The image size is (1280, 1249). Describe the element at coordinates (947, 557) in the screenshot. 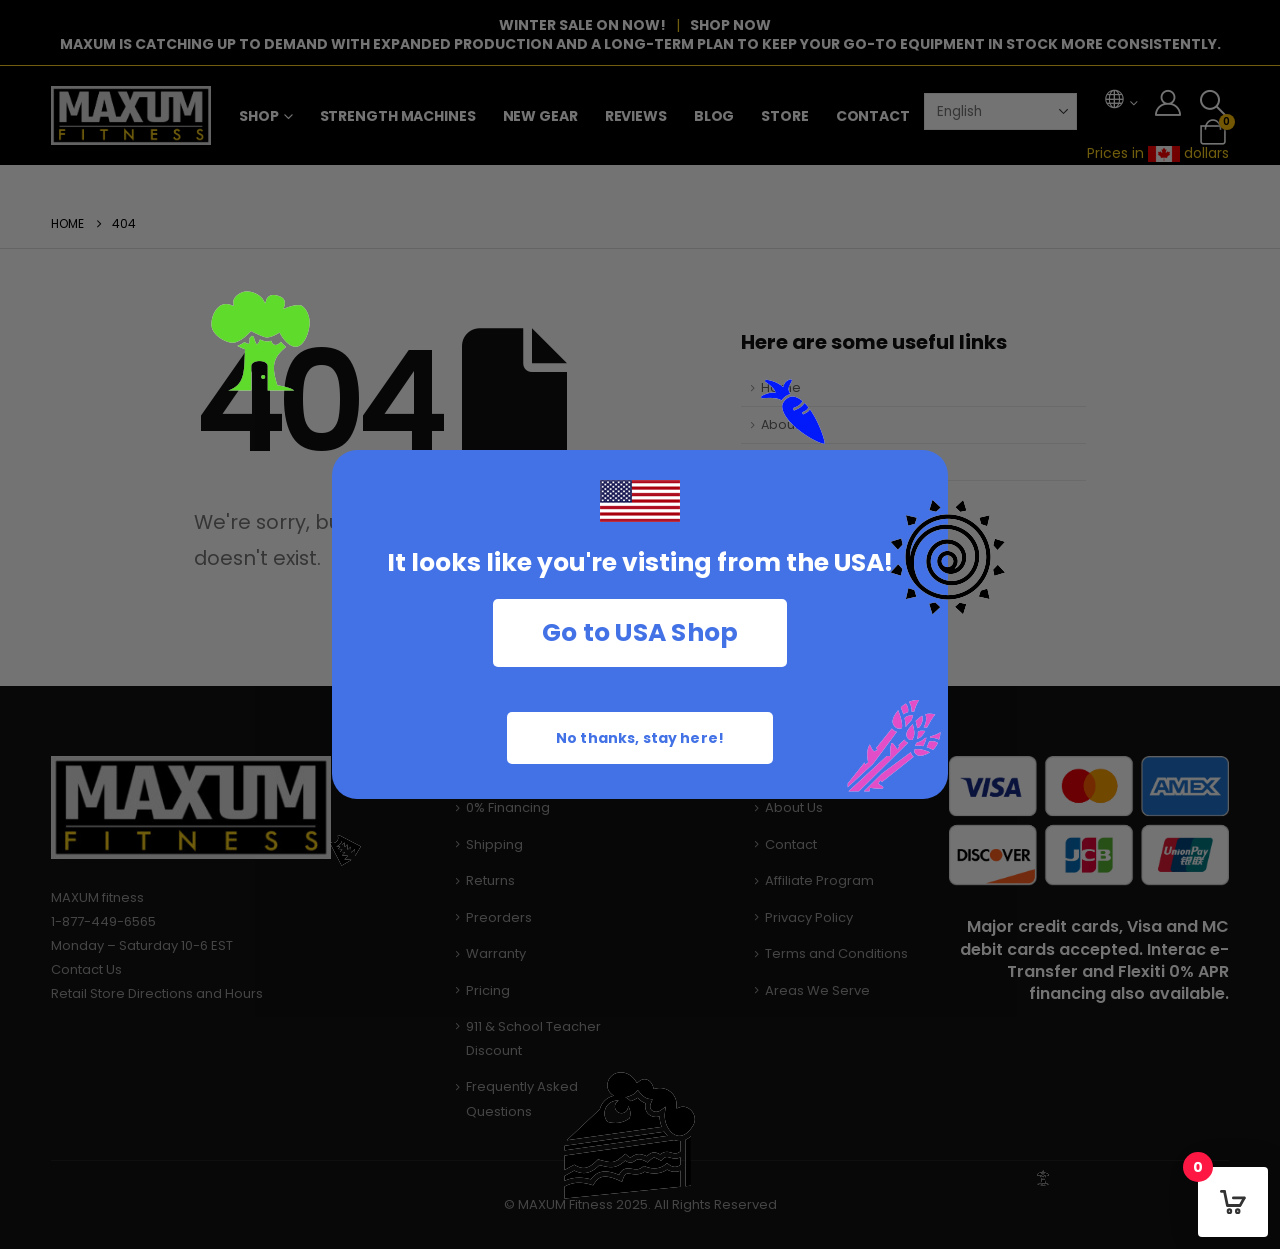

I see `ubisoft game launcher or storefront` at that location.